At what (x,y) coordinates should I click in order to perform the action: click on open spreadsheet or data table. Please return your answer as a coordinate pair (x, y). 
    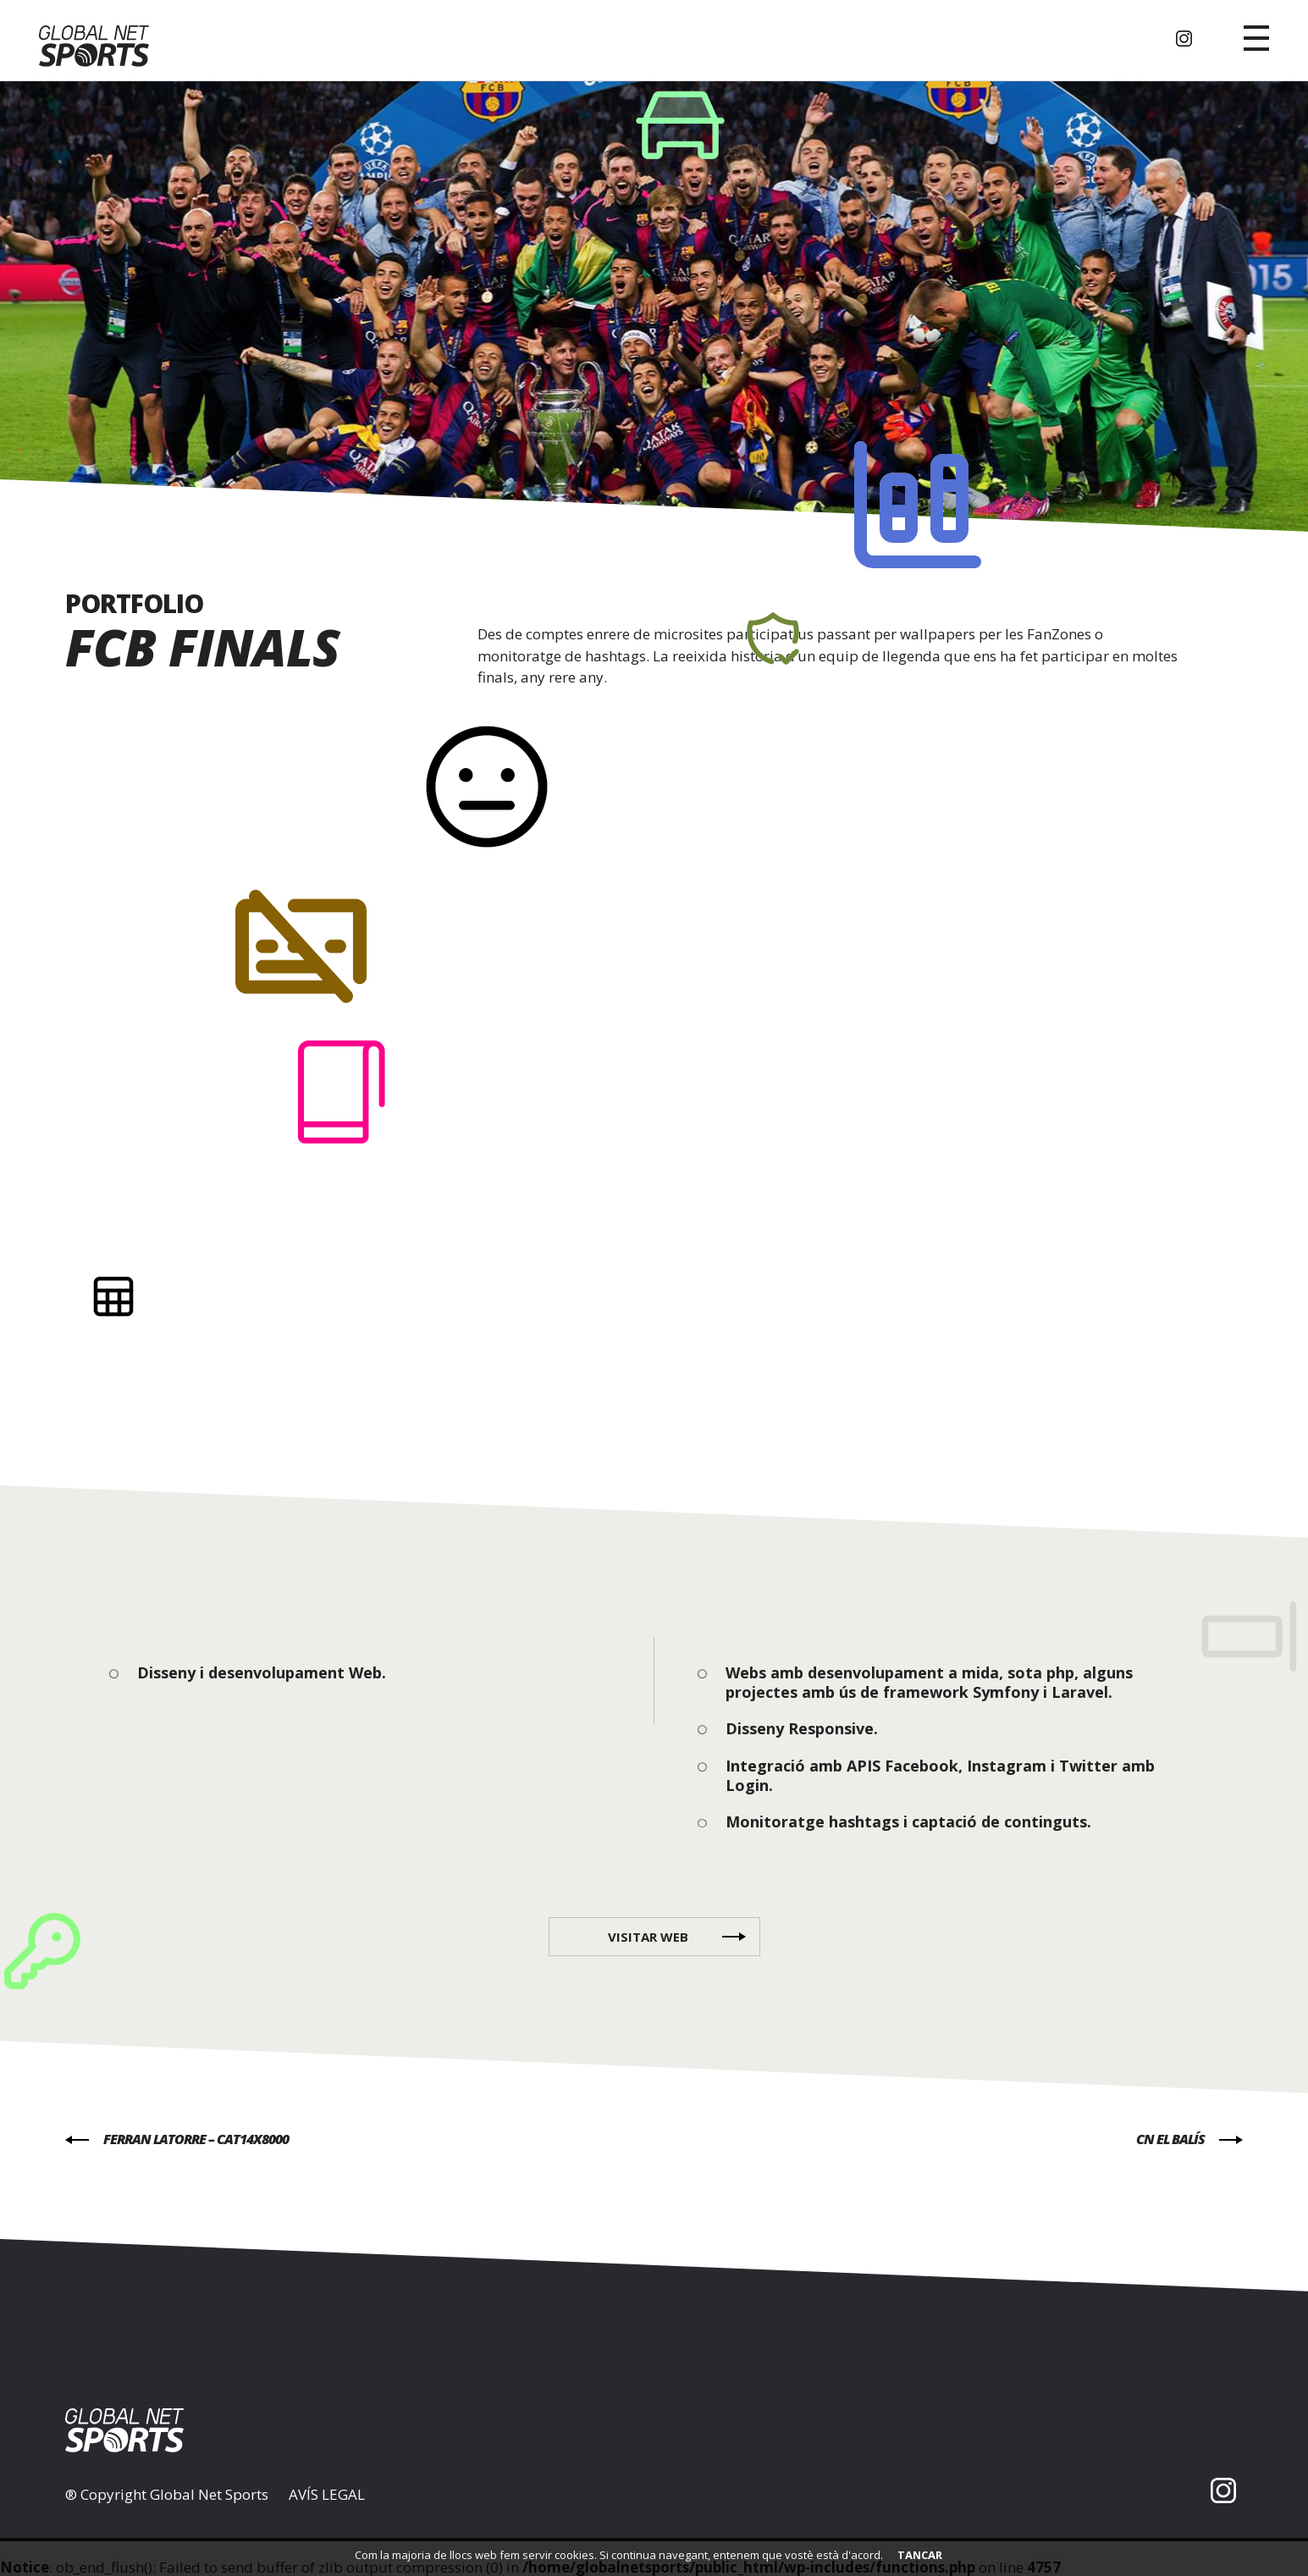
    Looking at the image, I should click on (113, 1296).